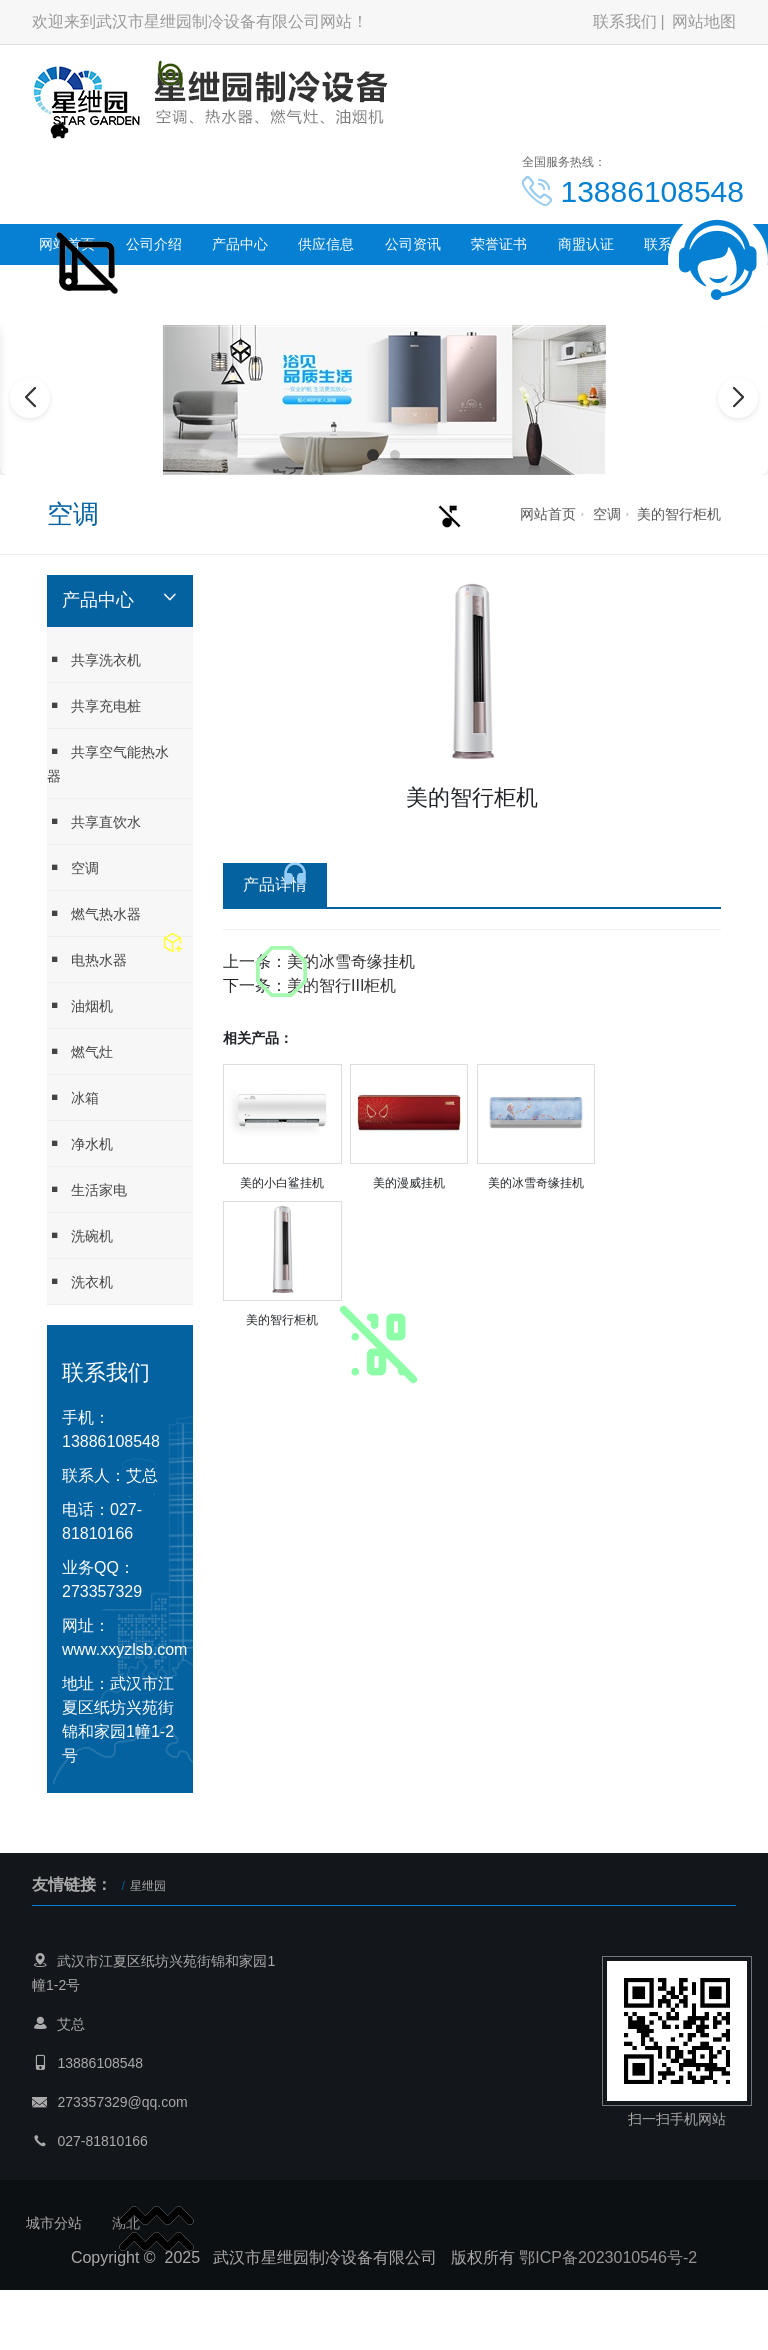 This screenshot has width=768, height=2350. Describe the element at coordinates (295, 873) in the screenshot. I see `access audio or music playback` at that location.